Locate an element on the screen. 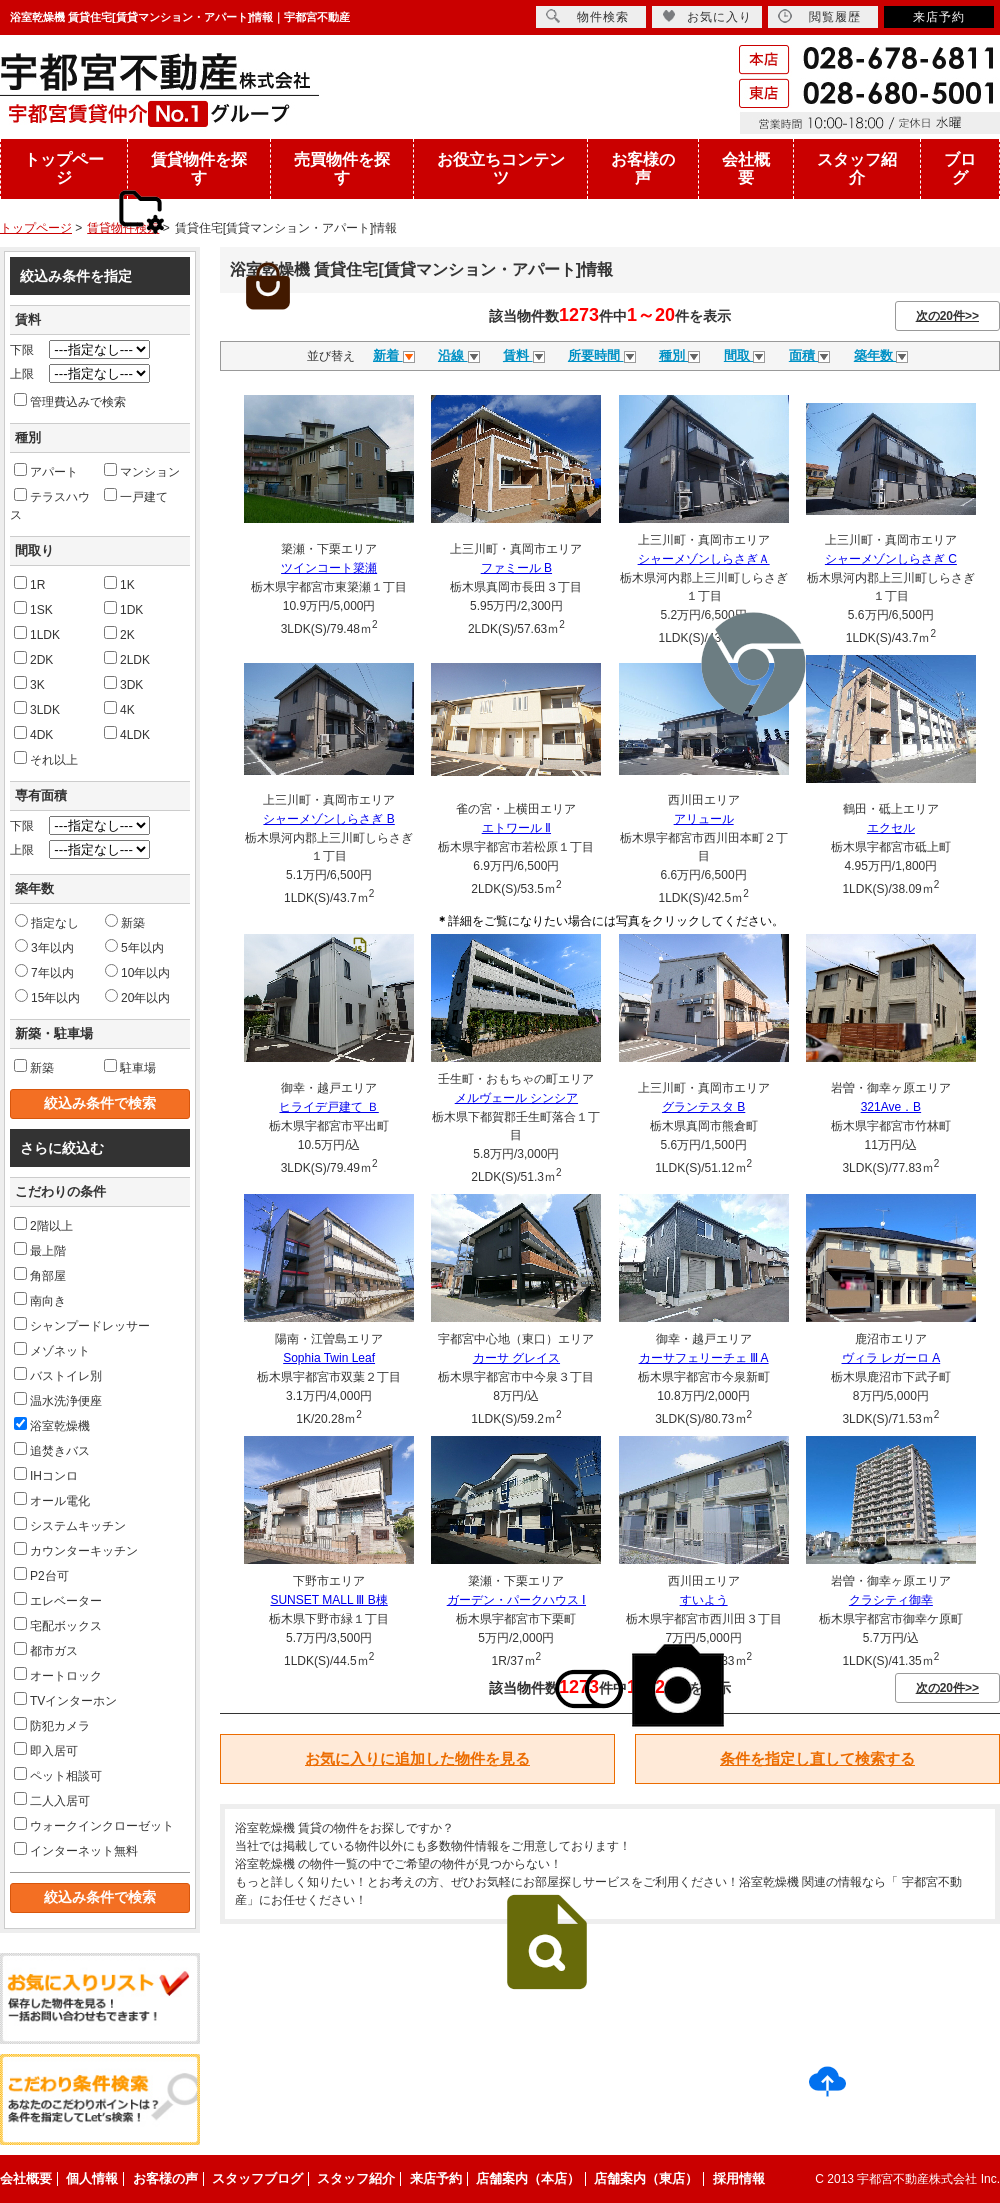 The height and width of the screenshot is (2203, 1000). view your shopping bag is located at coordinates (268, 286).